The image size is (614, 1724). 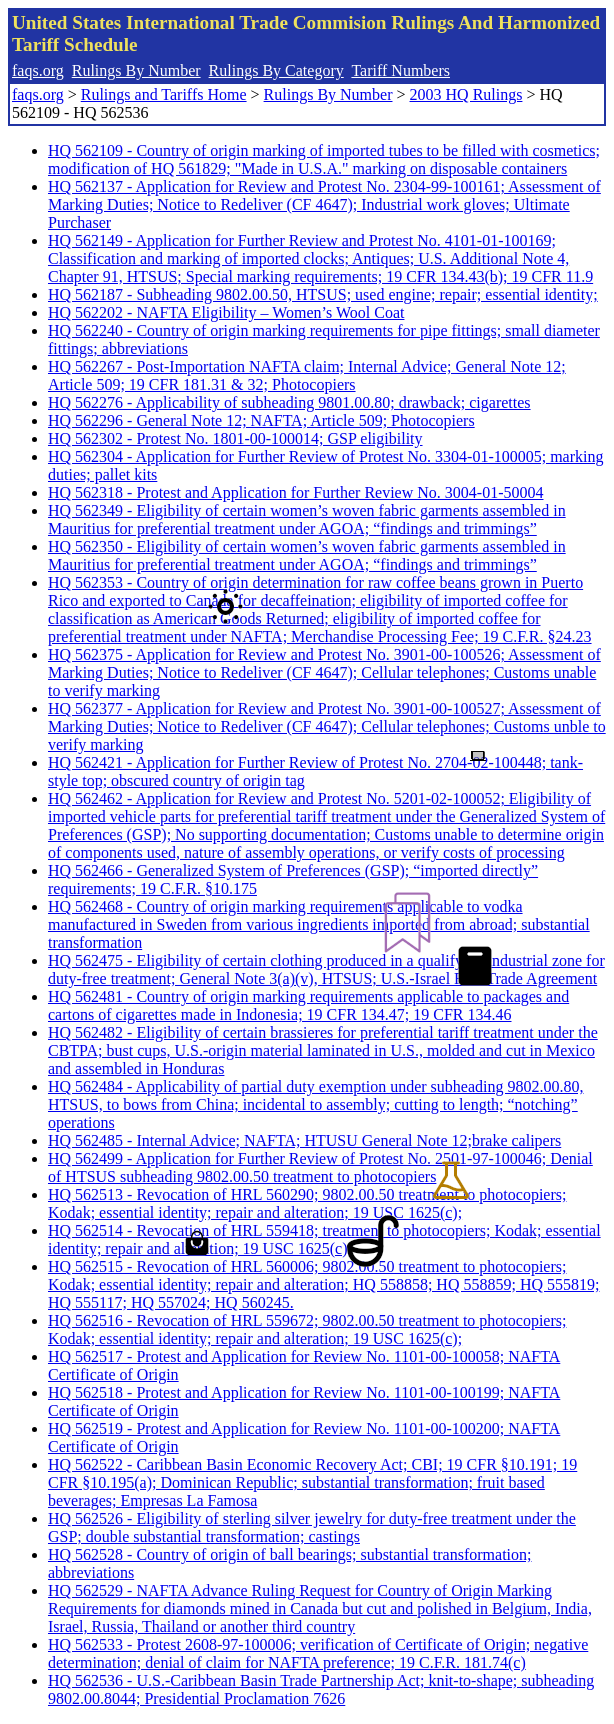 I want to click on access cooking or recipe features, so click(x=373, y=1241).